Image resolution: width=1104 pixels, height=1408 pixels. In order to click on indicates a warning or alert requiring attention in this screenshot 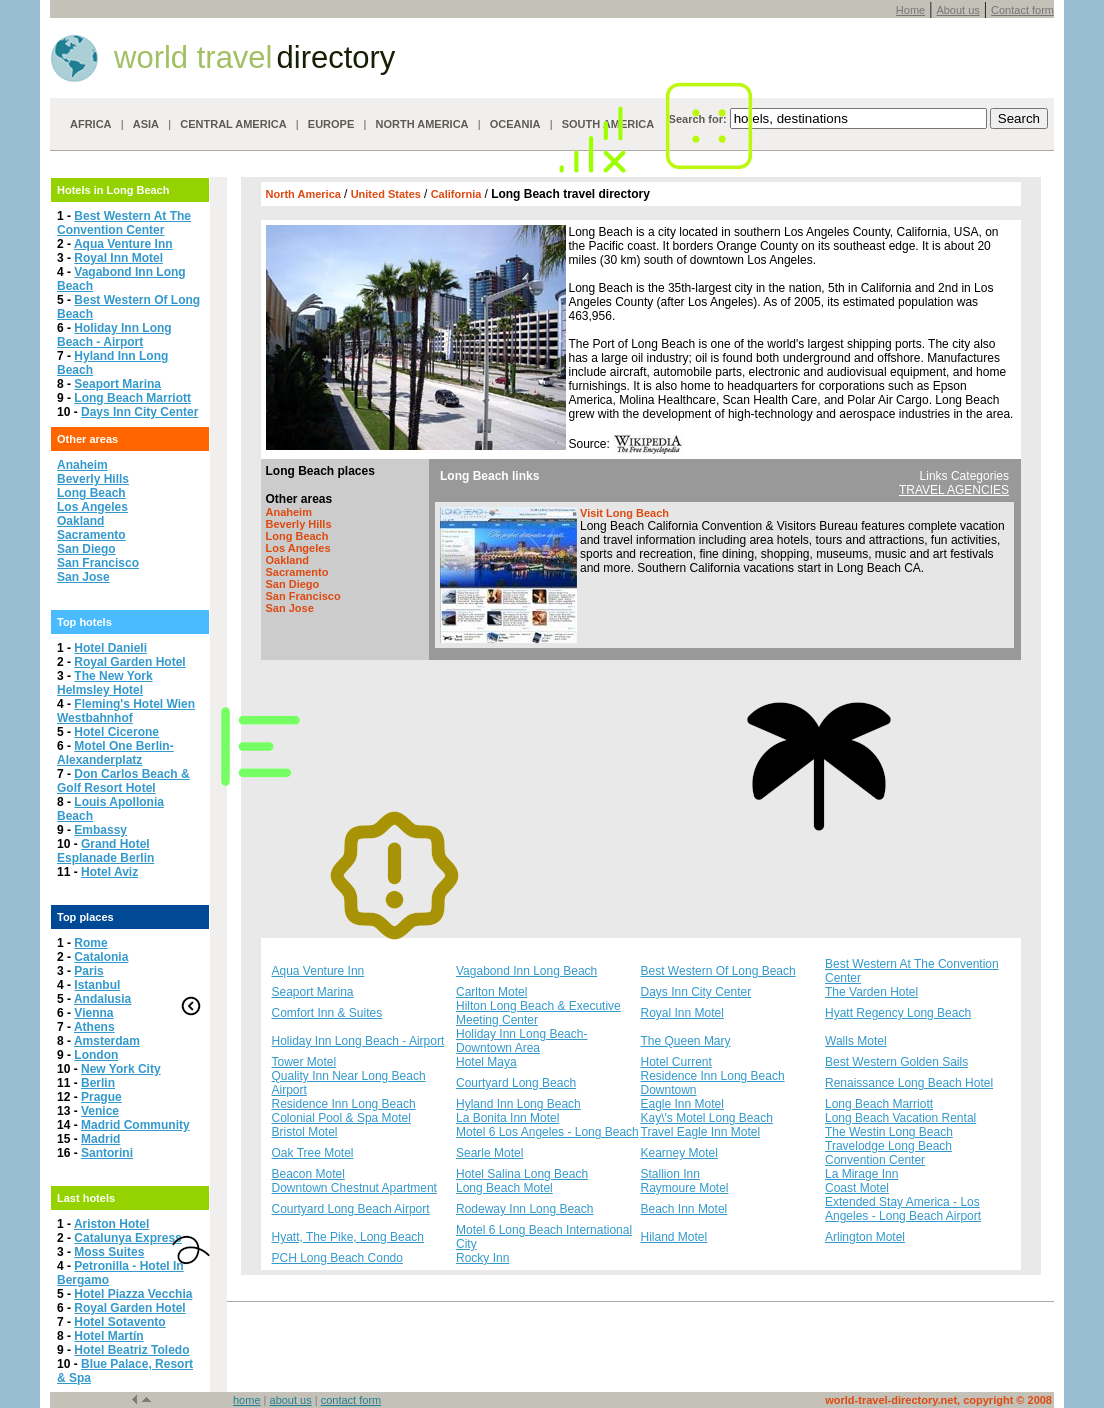, I will do `click(394, 875)`.